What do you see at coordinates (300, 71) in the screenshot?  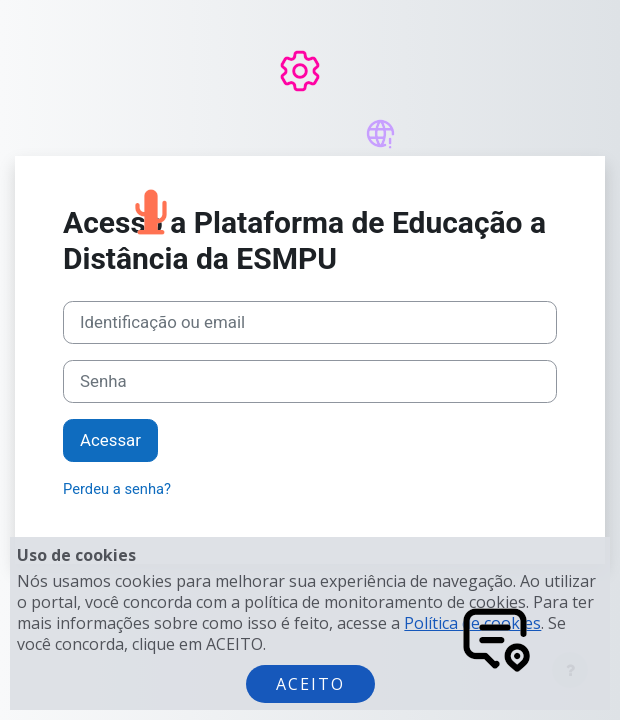 I see `access settings or preferences` at bounding box center [300, 71].